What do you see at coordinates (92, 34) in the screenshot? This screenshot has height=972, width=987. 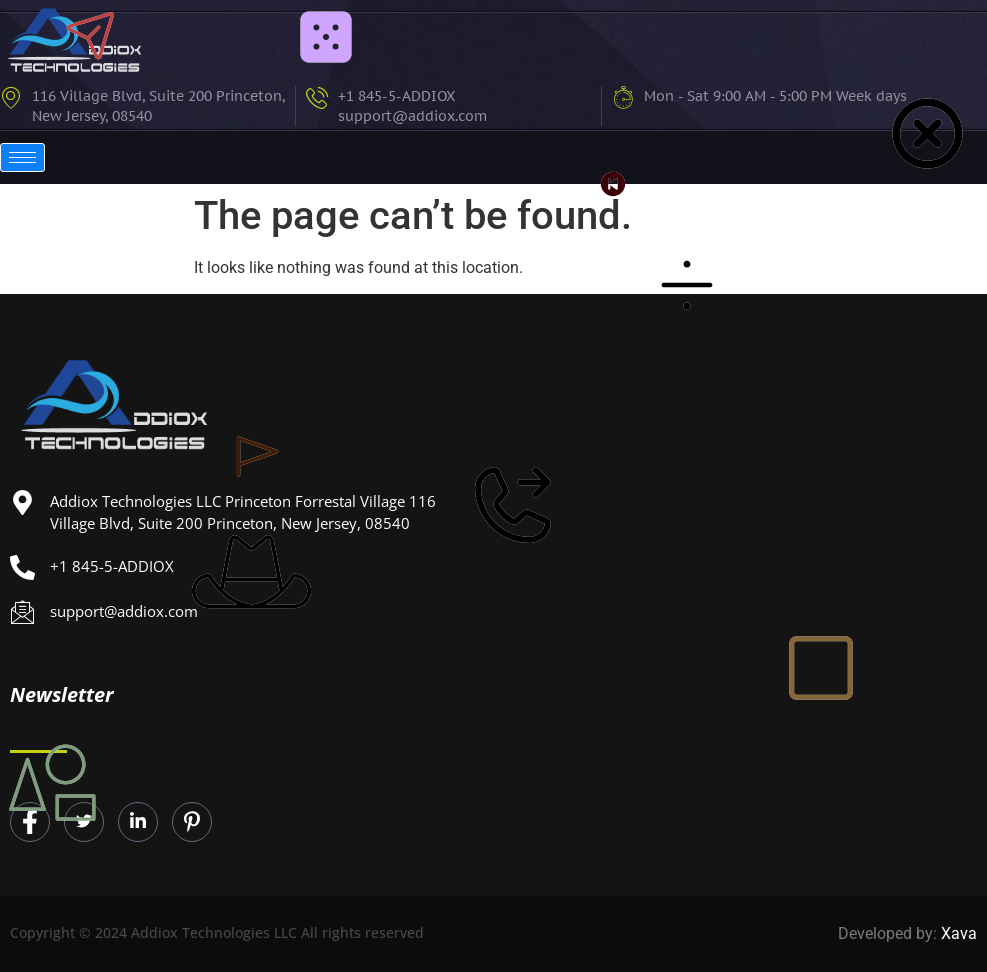 I see `send a message` at bounding box center [92, 34].